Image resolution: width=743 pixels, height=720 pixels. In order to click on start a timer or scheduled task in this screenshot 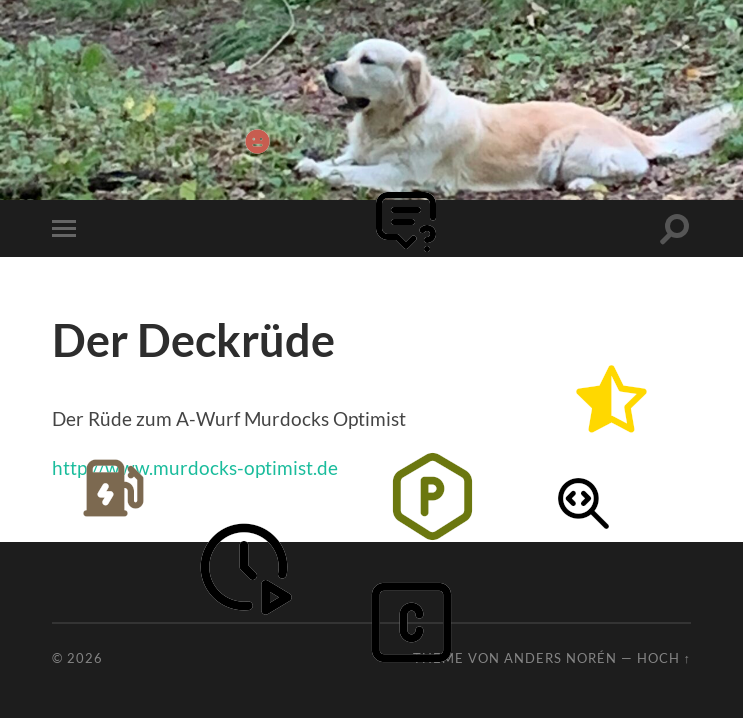, I will do `click(244, 567)`.